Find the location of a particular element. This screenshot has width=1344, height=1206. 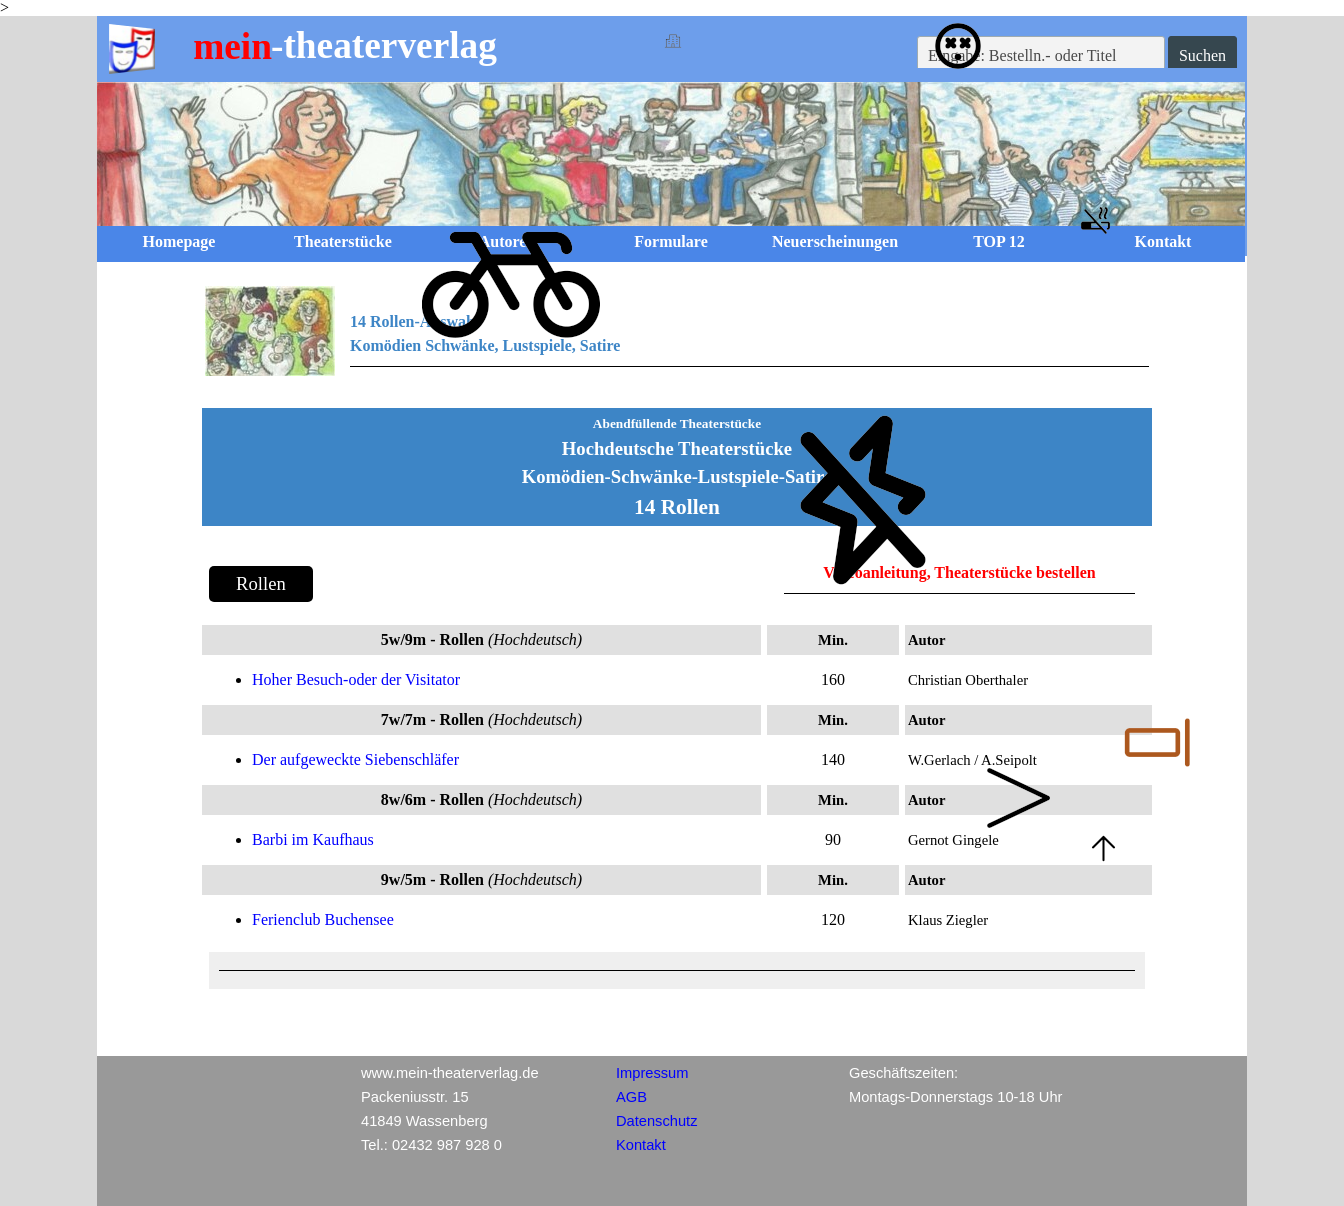

disable flash or lightning mode is located at coordinates (863, 500).